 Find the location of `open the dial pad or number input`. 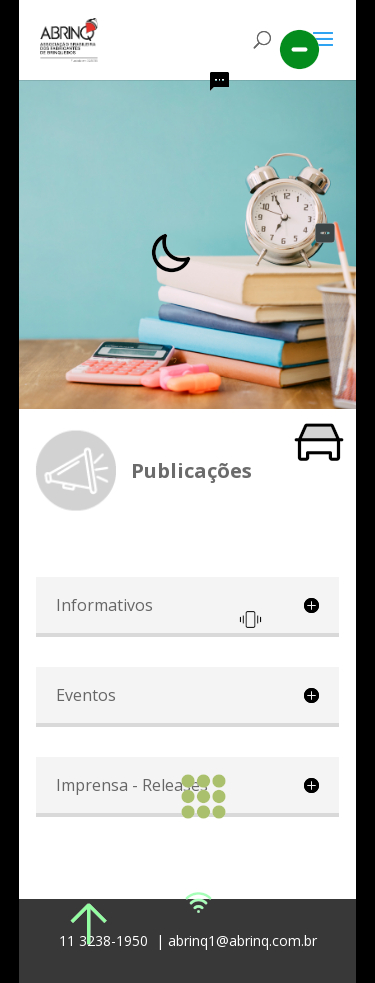

open the dial pad or number input is located at coordinates (203, 796).